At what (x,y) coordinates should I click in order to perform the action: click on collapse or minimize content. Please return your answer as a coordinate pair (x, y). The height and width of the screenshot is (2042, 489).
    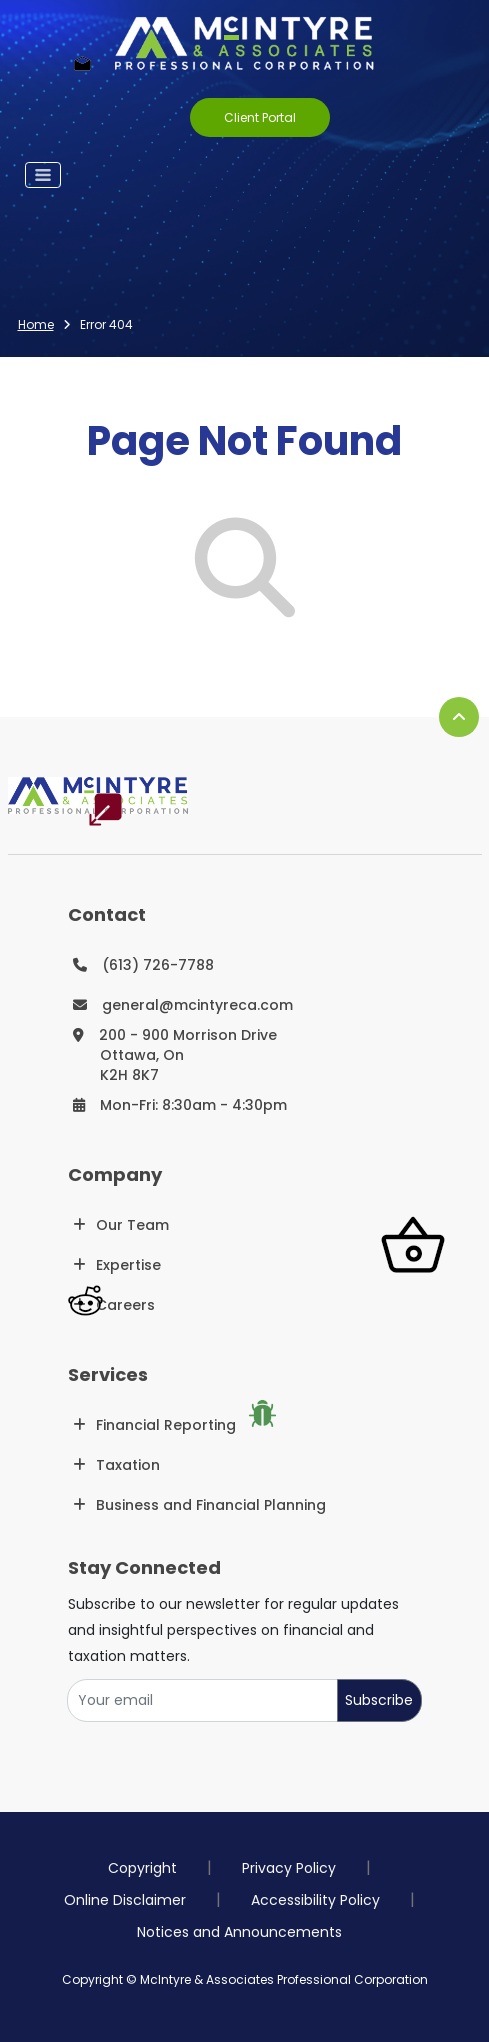
    Looking at the image, I should click on (105, 809).